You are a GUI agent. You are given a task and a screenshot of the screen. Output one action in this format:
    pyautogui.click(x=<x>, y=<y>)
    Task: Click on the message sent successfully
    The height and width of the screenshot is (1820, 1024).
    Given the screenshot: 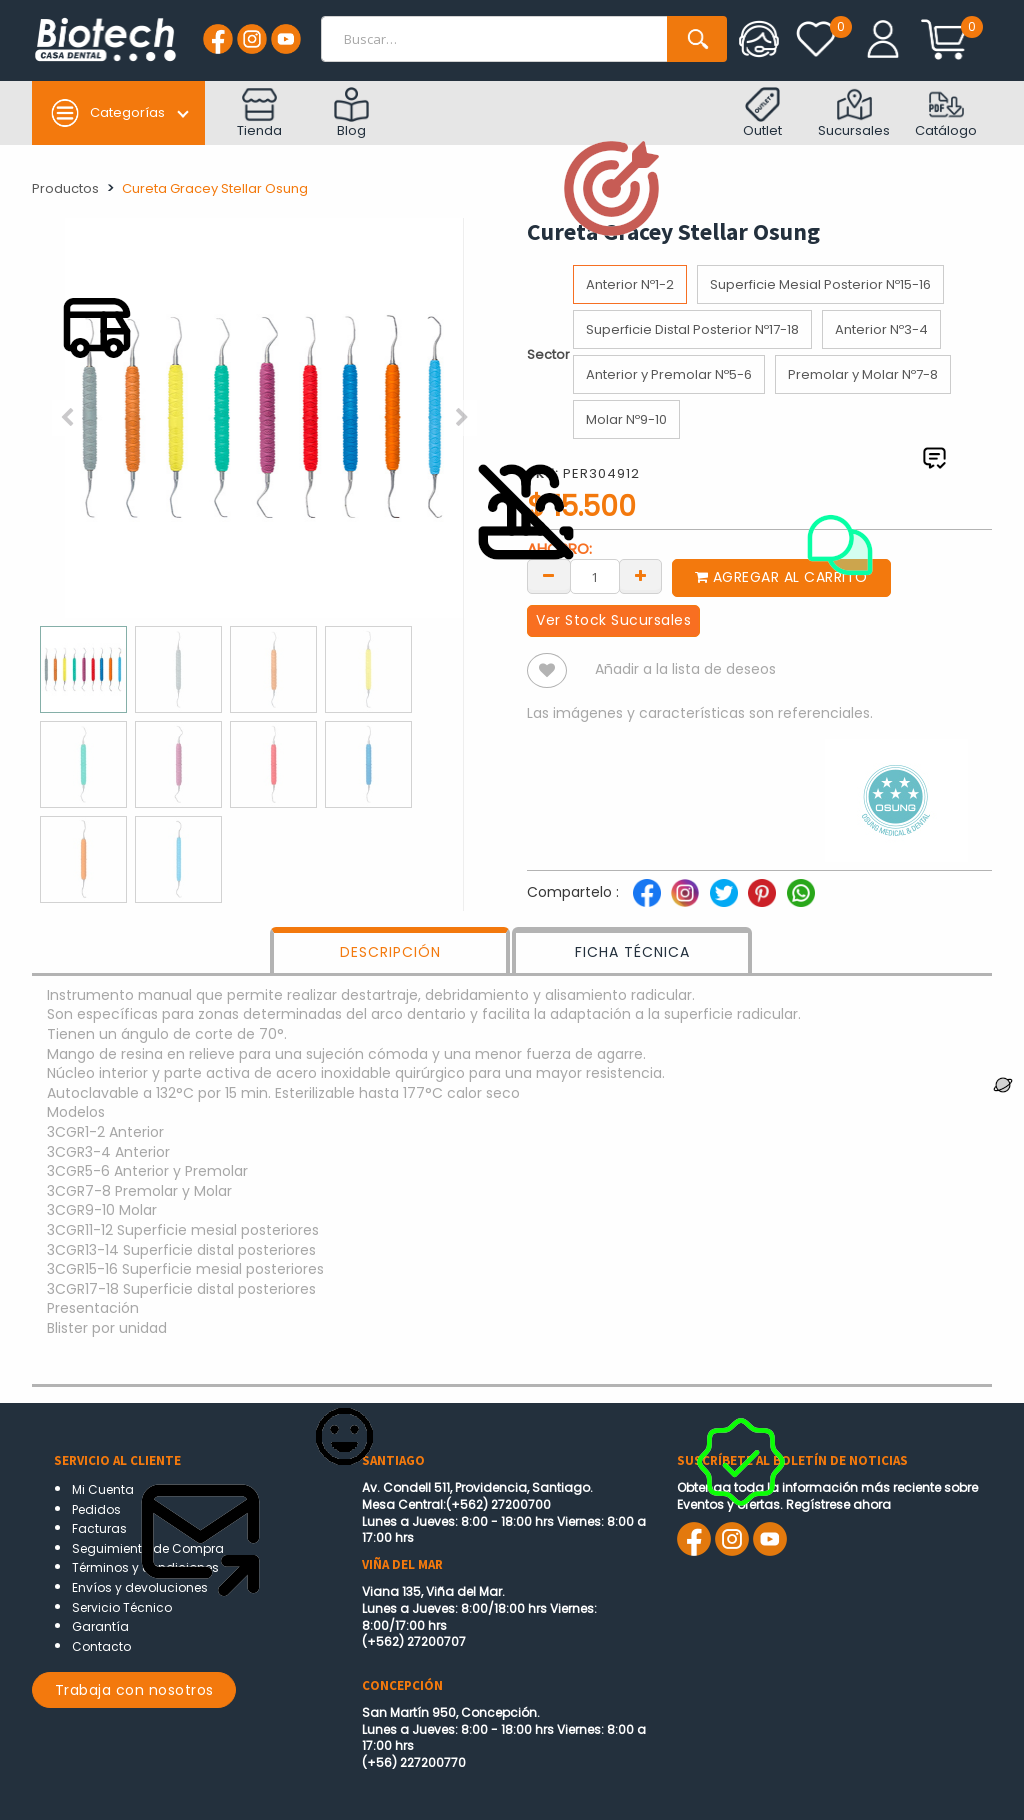 What is the action you would take?
    pyautogui.click(x=934, y=457)
    